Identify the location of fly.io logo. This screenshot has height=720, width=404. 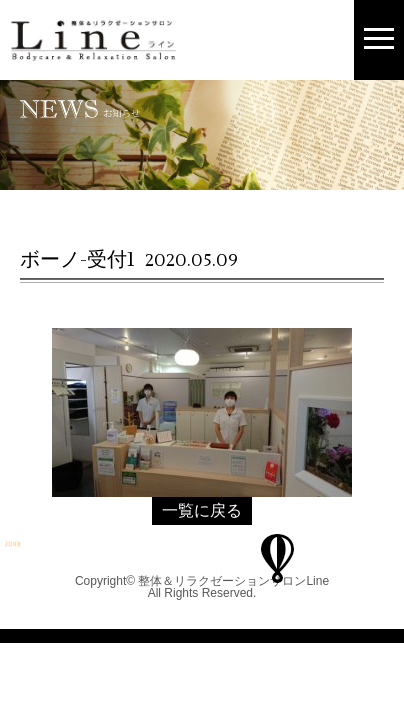
(277, 558).